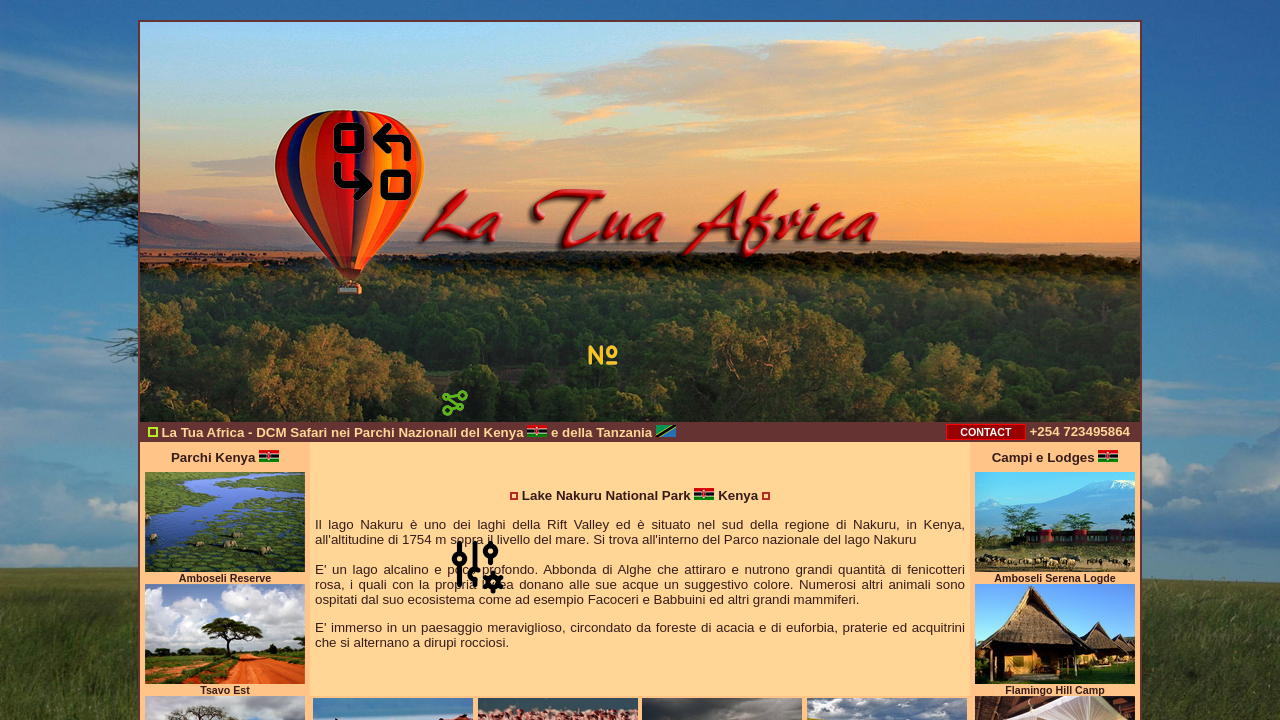 The image size is (1280, 720). Describe the element at coordinates (475, 564) in the screenshot. I see `access advanced settings or configuration options` at that location.